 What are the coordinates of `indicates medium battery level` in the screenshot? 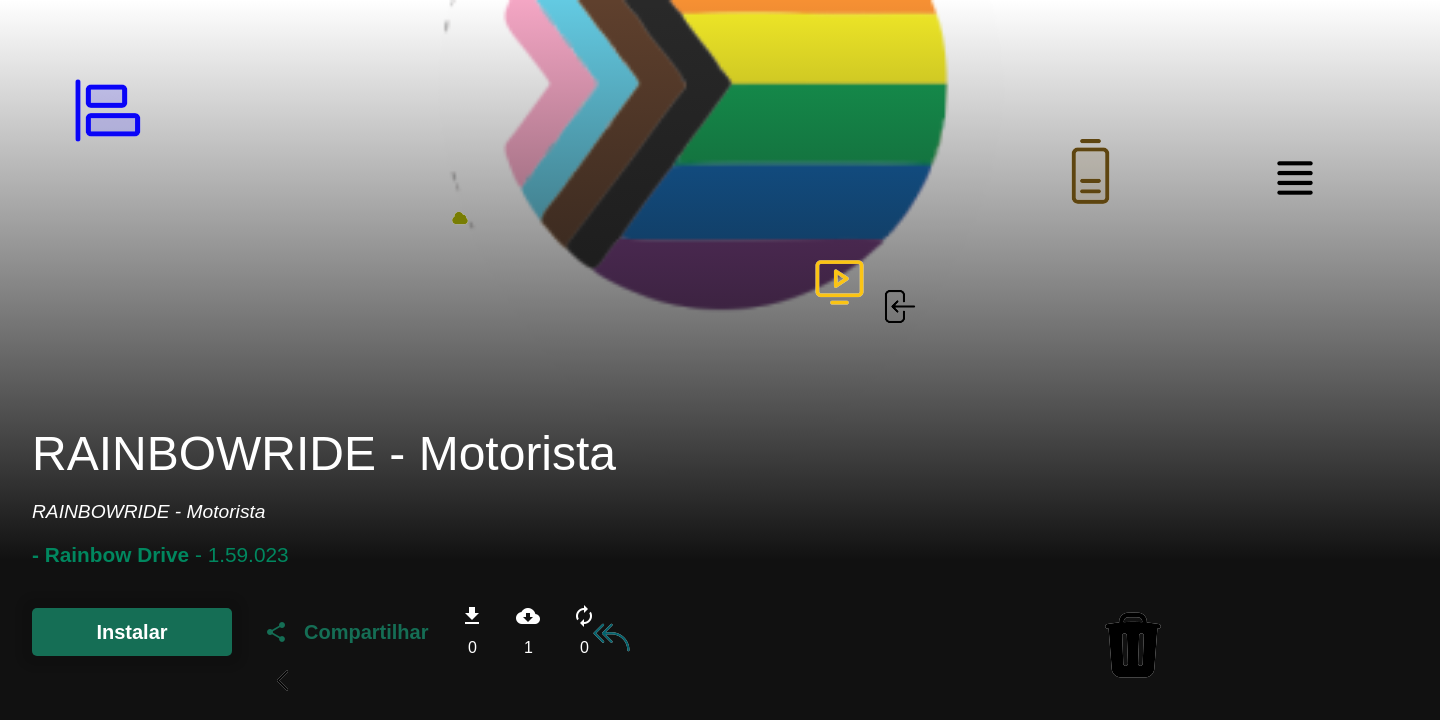 It's located at (1090, 172).